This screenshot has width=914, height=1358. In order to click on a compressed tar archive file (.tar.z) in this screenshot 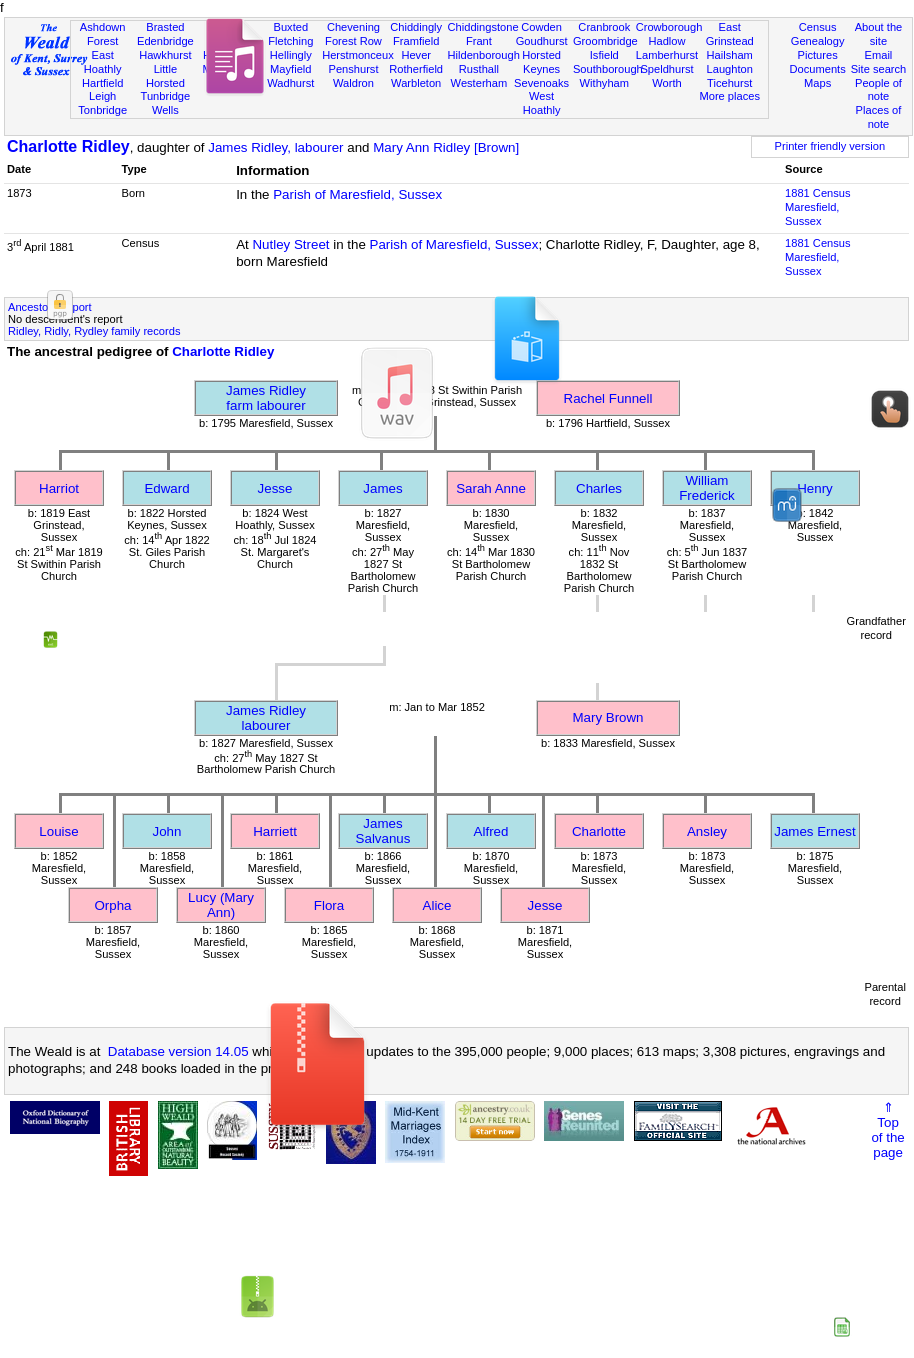, I will do `click(317, 1066)`.